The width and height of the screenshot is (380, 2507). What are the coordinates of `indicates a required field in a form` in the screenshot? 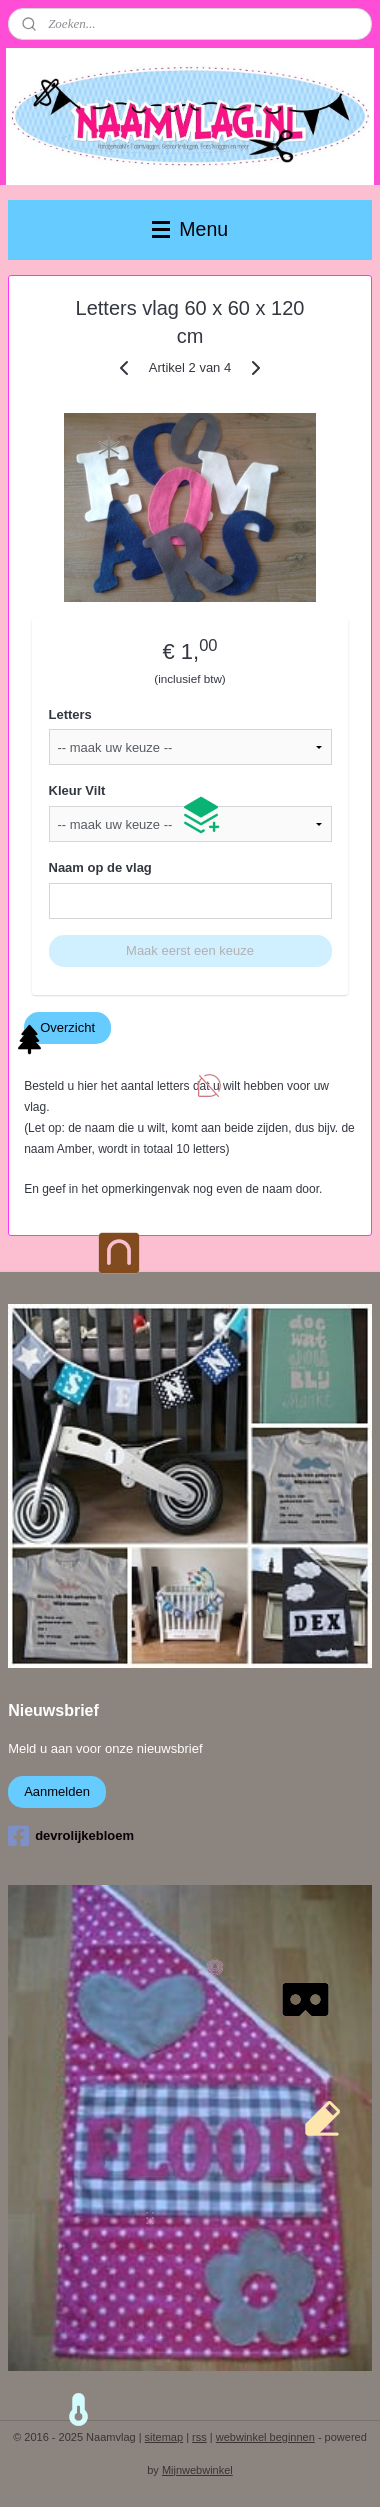 It's located at (109, 448).